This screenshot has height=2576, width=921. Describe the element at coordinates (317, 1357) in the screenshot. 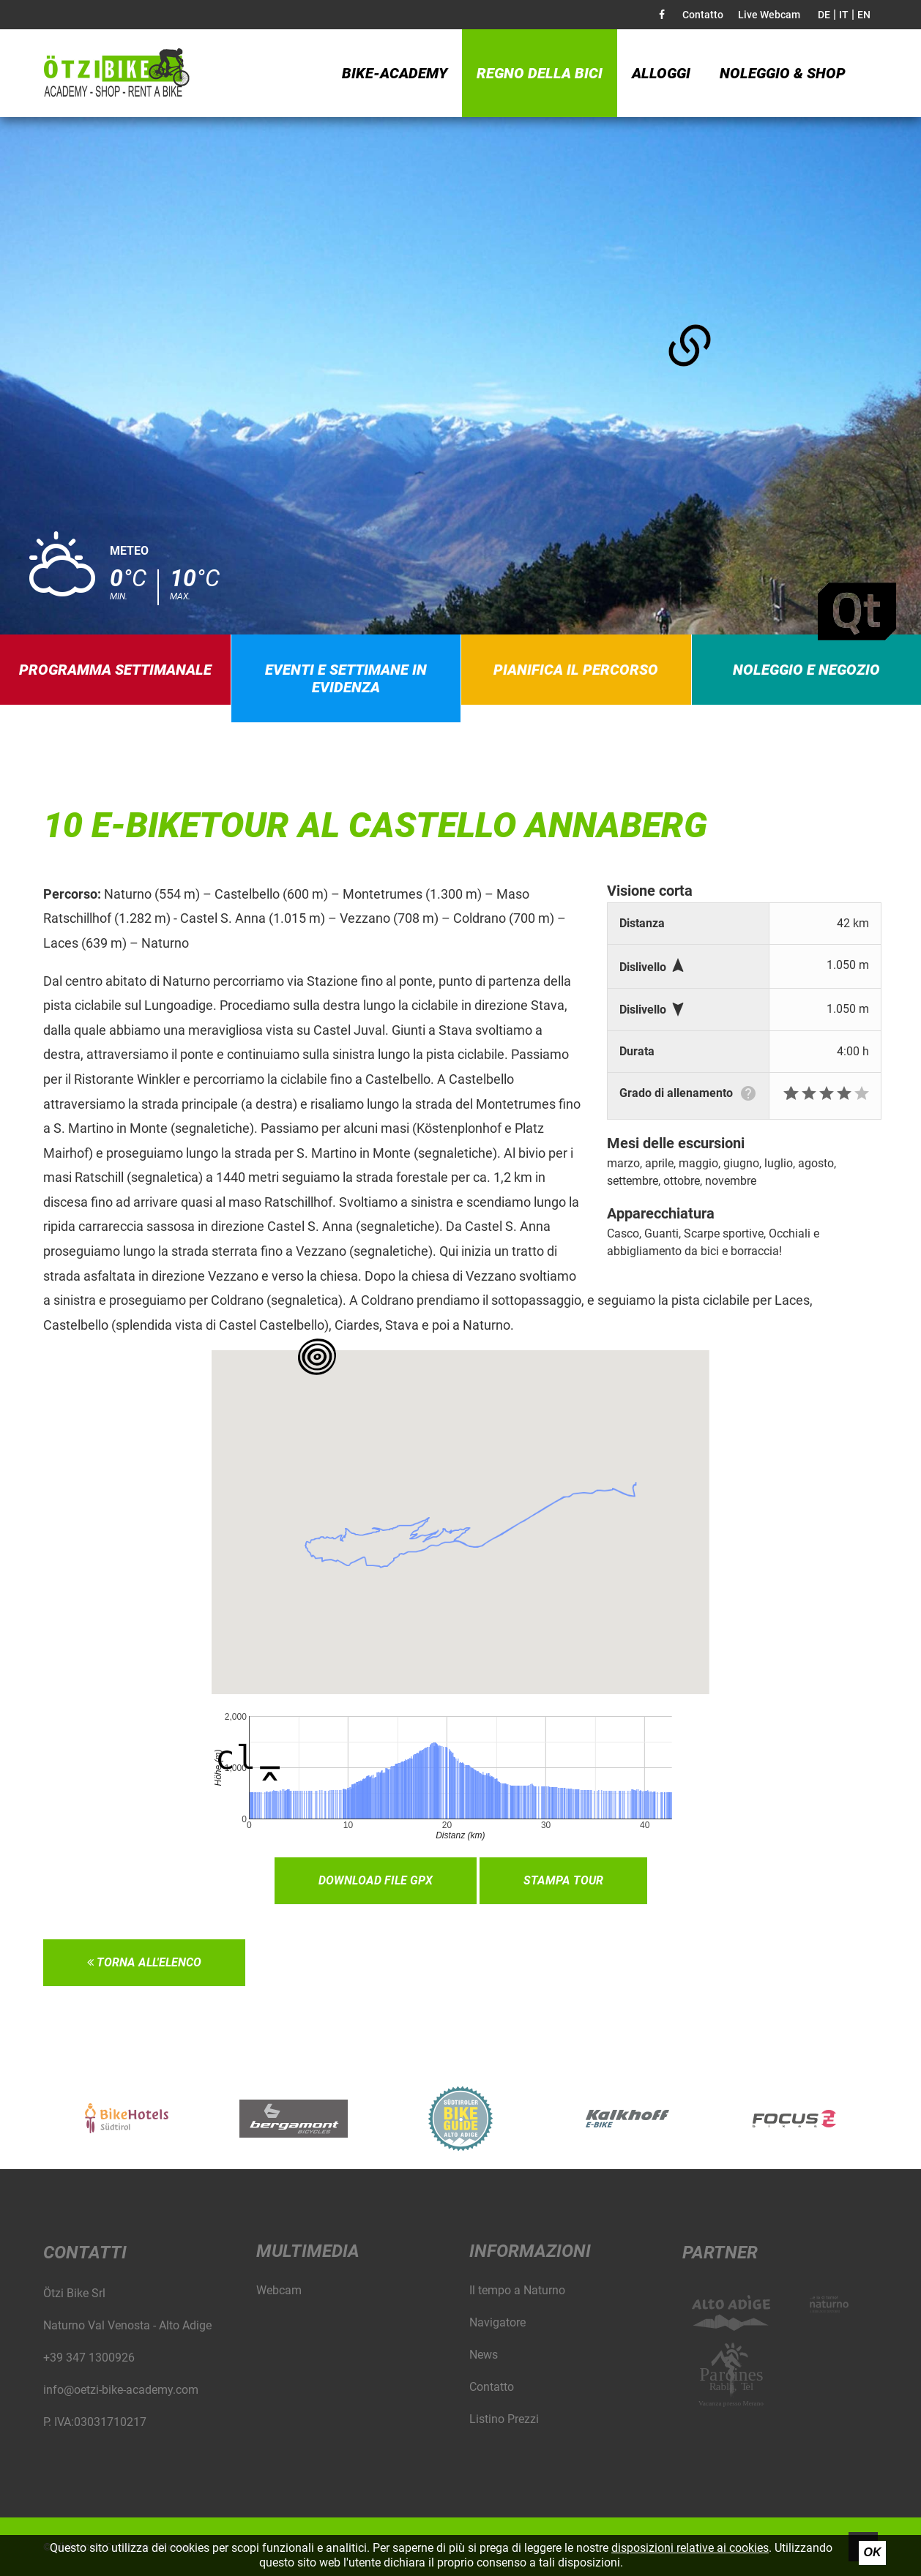

I see `optuna hyperparameter optimization framework logo` at that location.